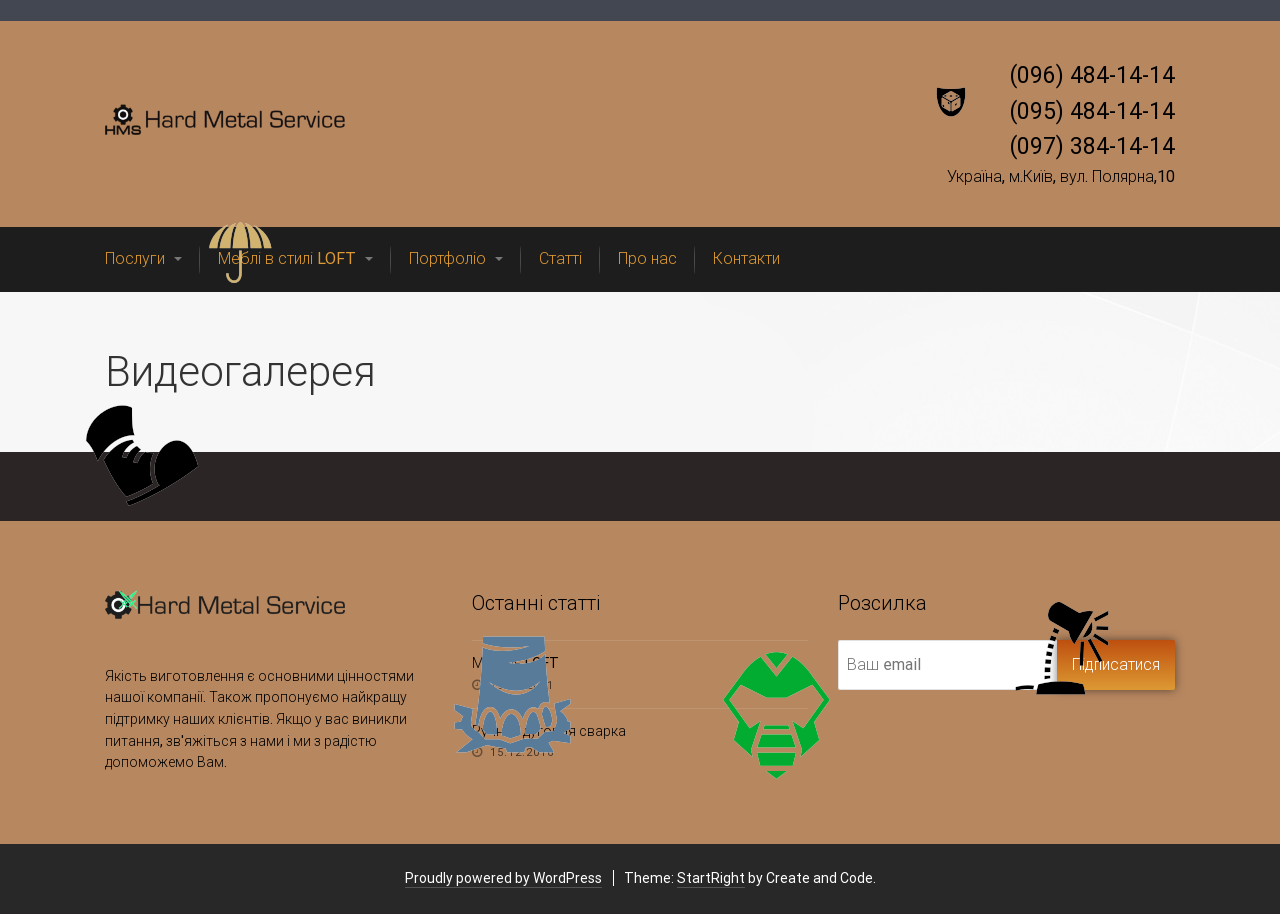 This screenshot has width=1280, height=914. What do you see at coordinates (128, 600) in the screenshot?
I see `indicates combat or battle mode` at bounding box center [128, 600].